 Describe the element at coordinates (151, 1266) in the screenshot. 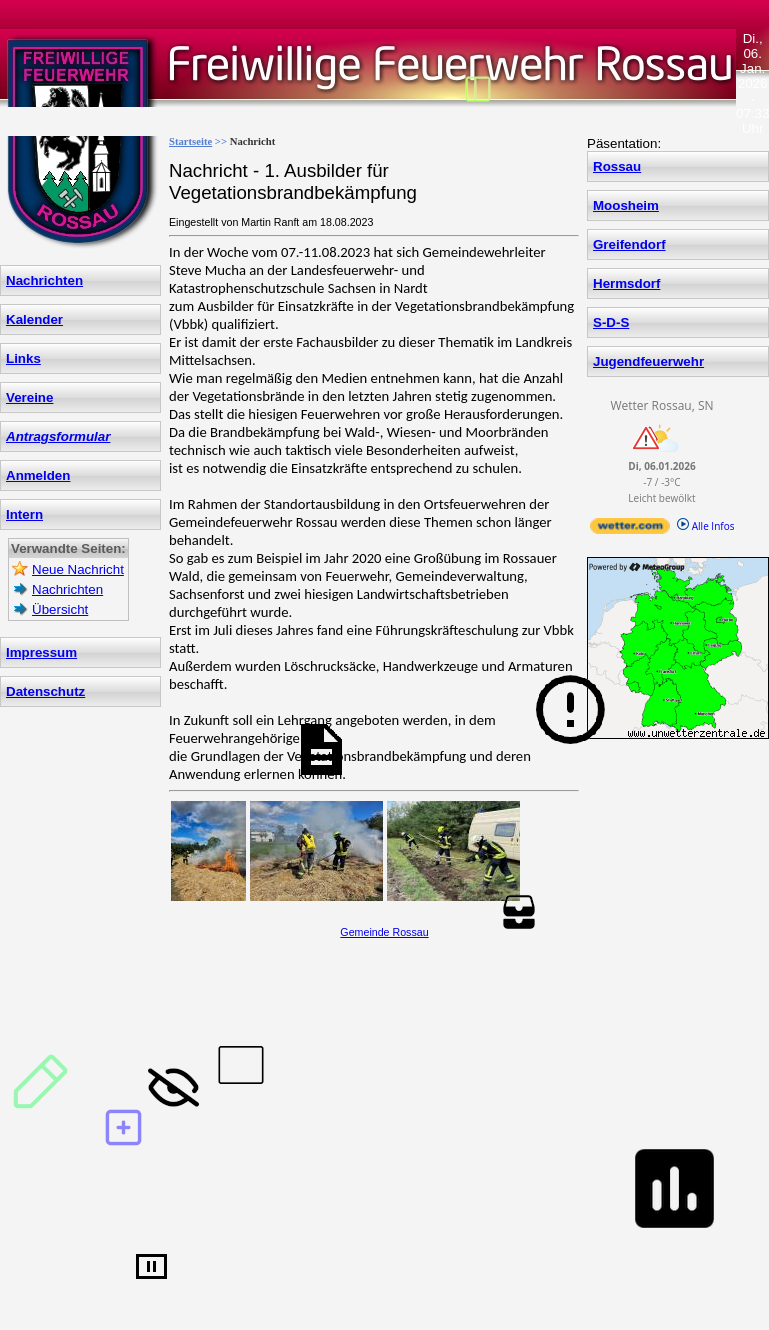

I see `pause a presentation or slideshow` at that location.